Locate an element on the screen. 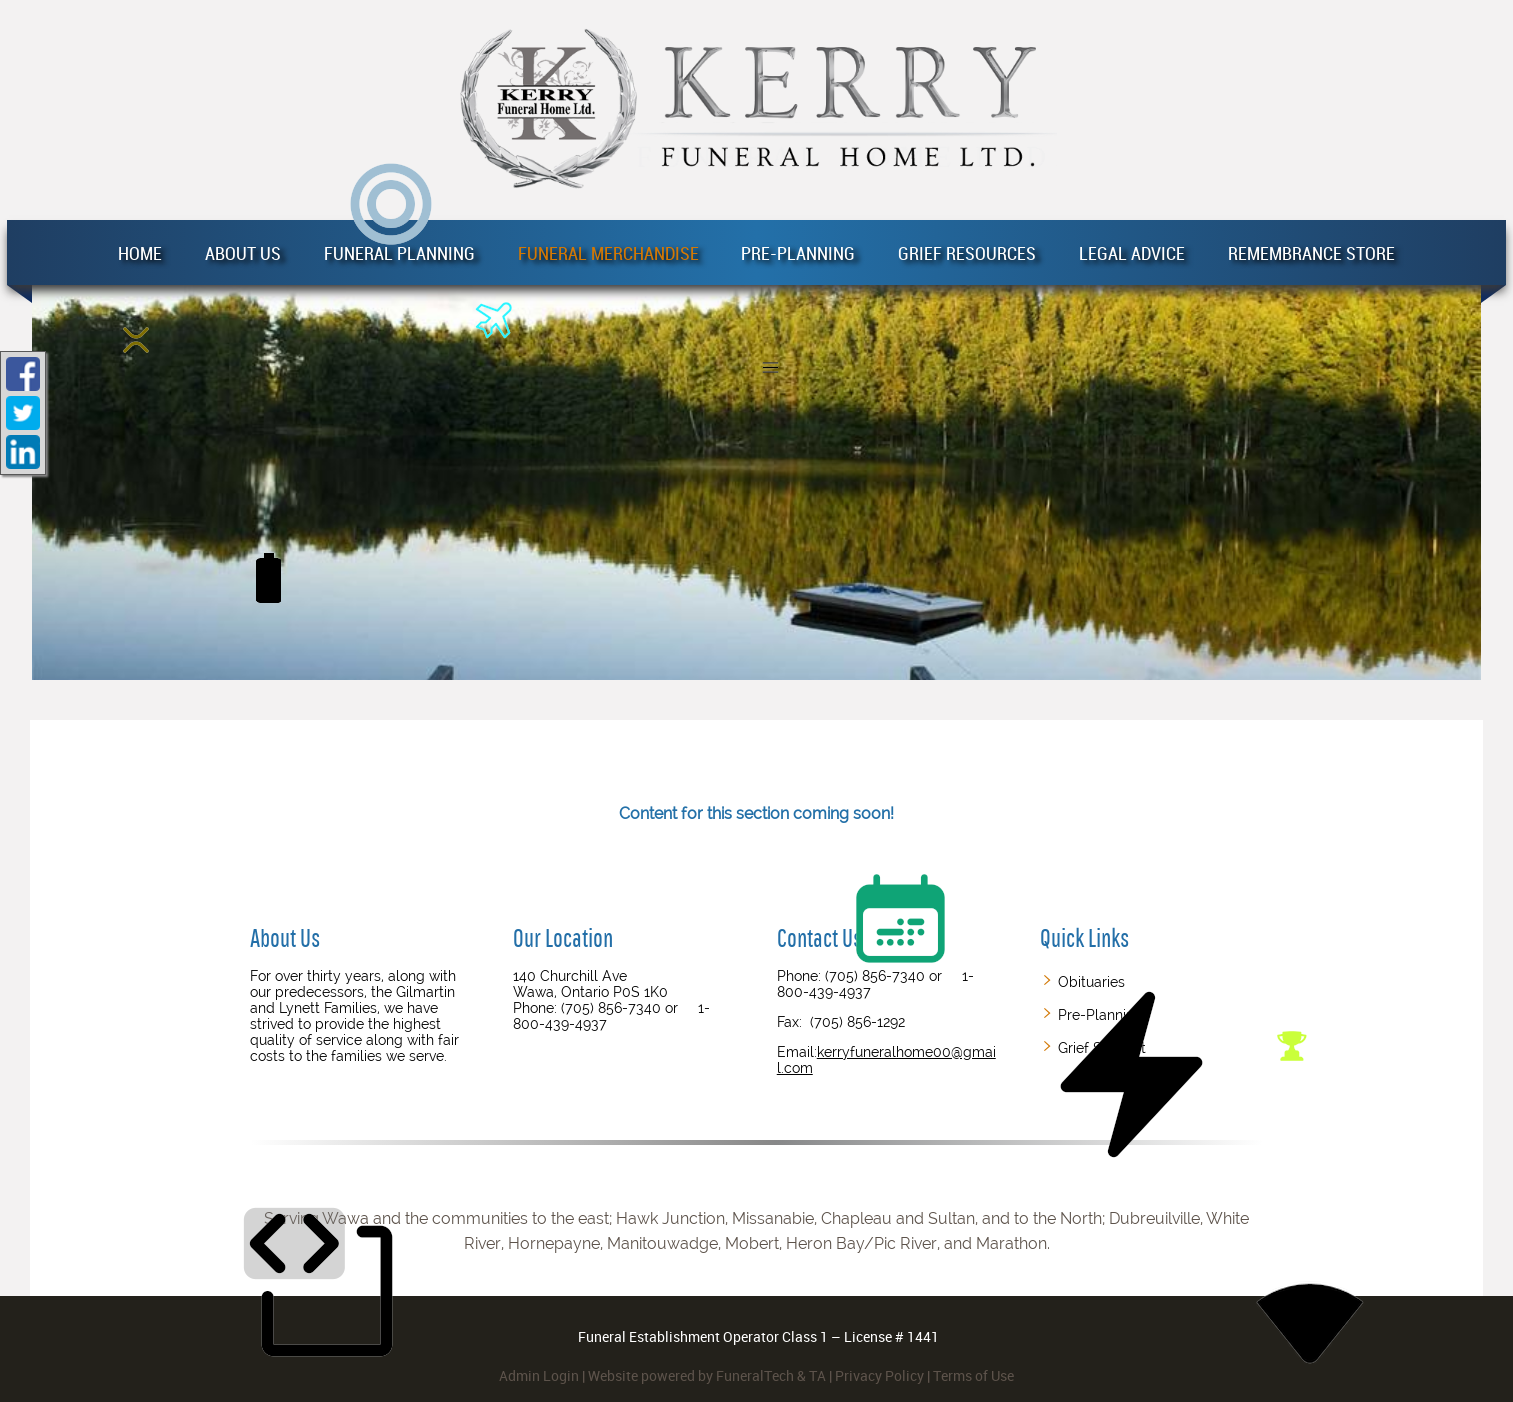 Image resolution: width=1513 pixels, height=1402 pixels. view achievements or awards is located at coordinates (1292, 1046).